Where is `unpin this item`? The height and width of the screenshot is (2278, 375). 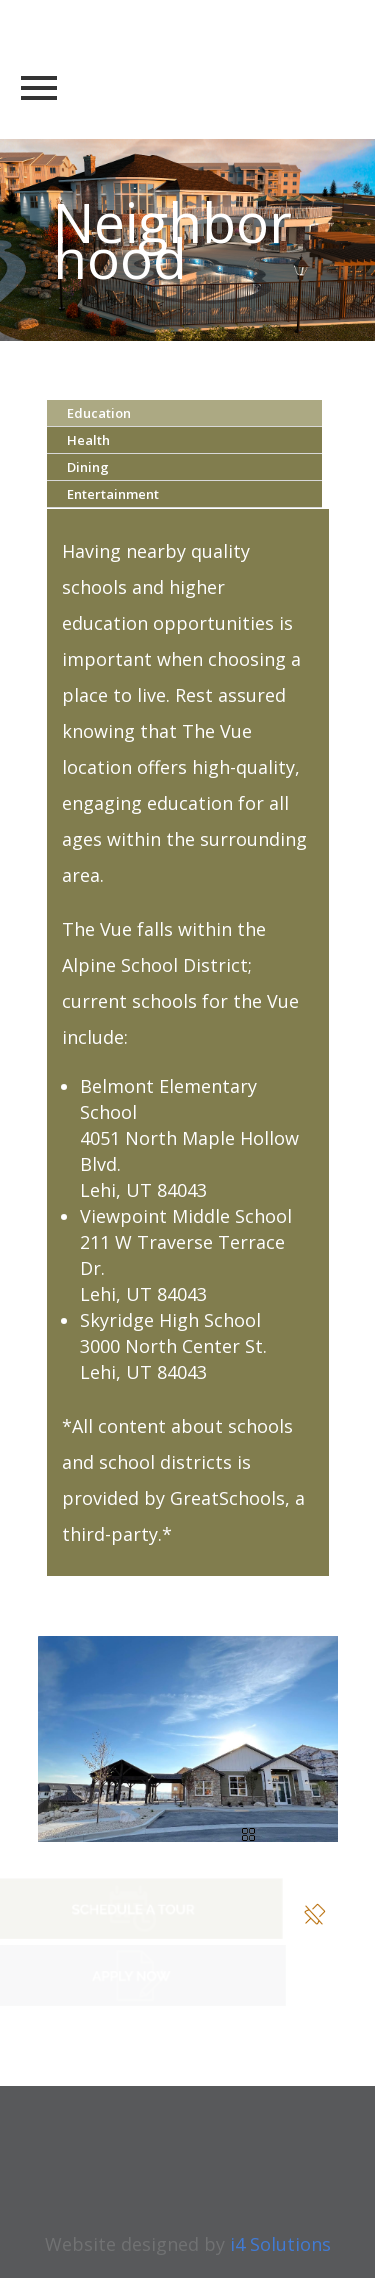 unpin this item is located at coordinates (314, 1915).